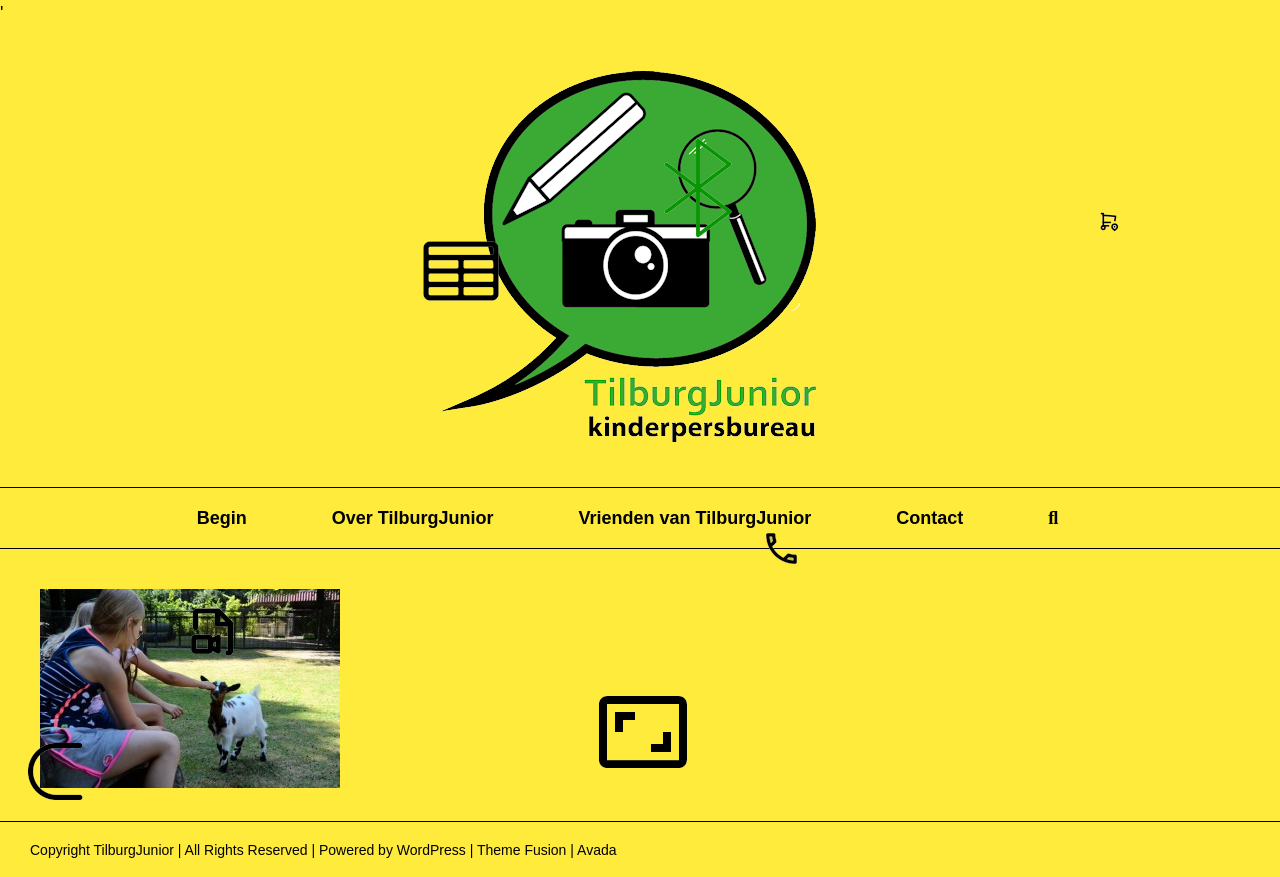 This screenshot has width=1280, height=877. Describe the element at coordinates (643, 732) in the screenshot. I see `adjust aspect ratio settings` at that location.